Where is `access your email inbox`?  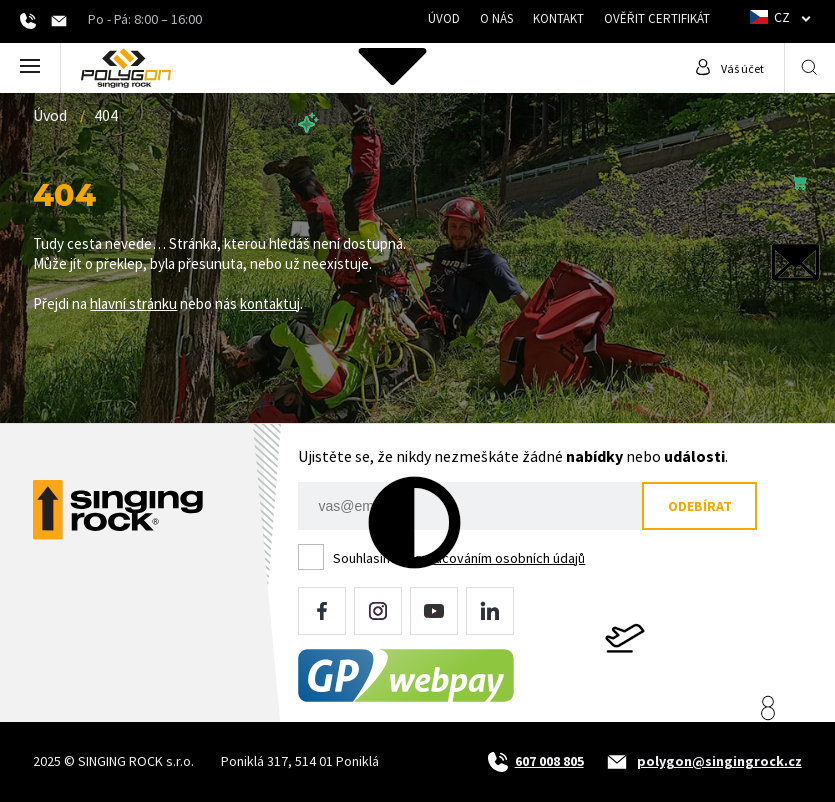
access your email inbox is located at coordinates (795, 262).